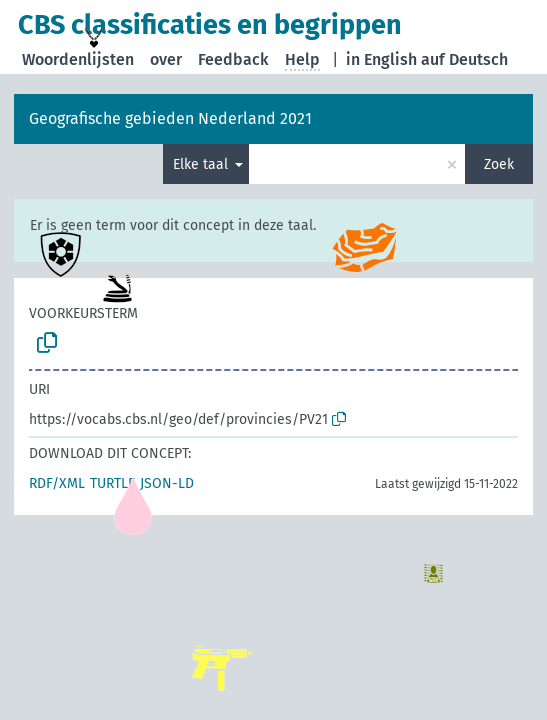  Describe the element at coordinates (117, 288) in the screenshot. I see `indicates danger or hazard warning` at that location.